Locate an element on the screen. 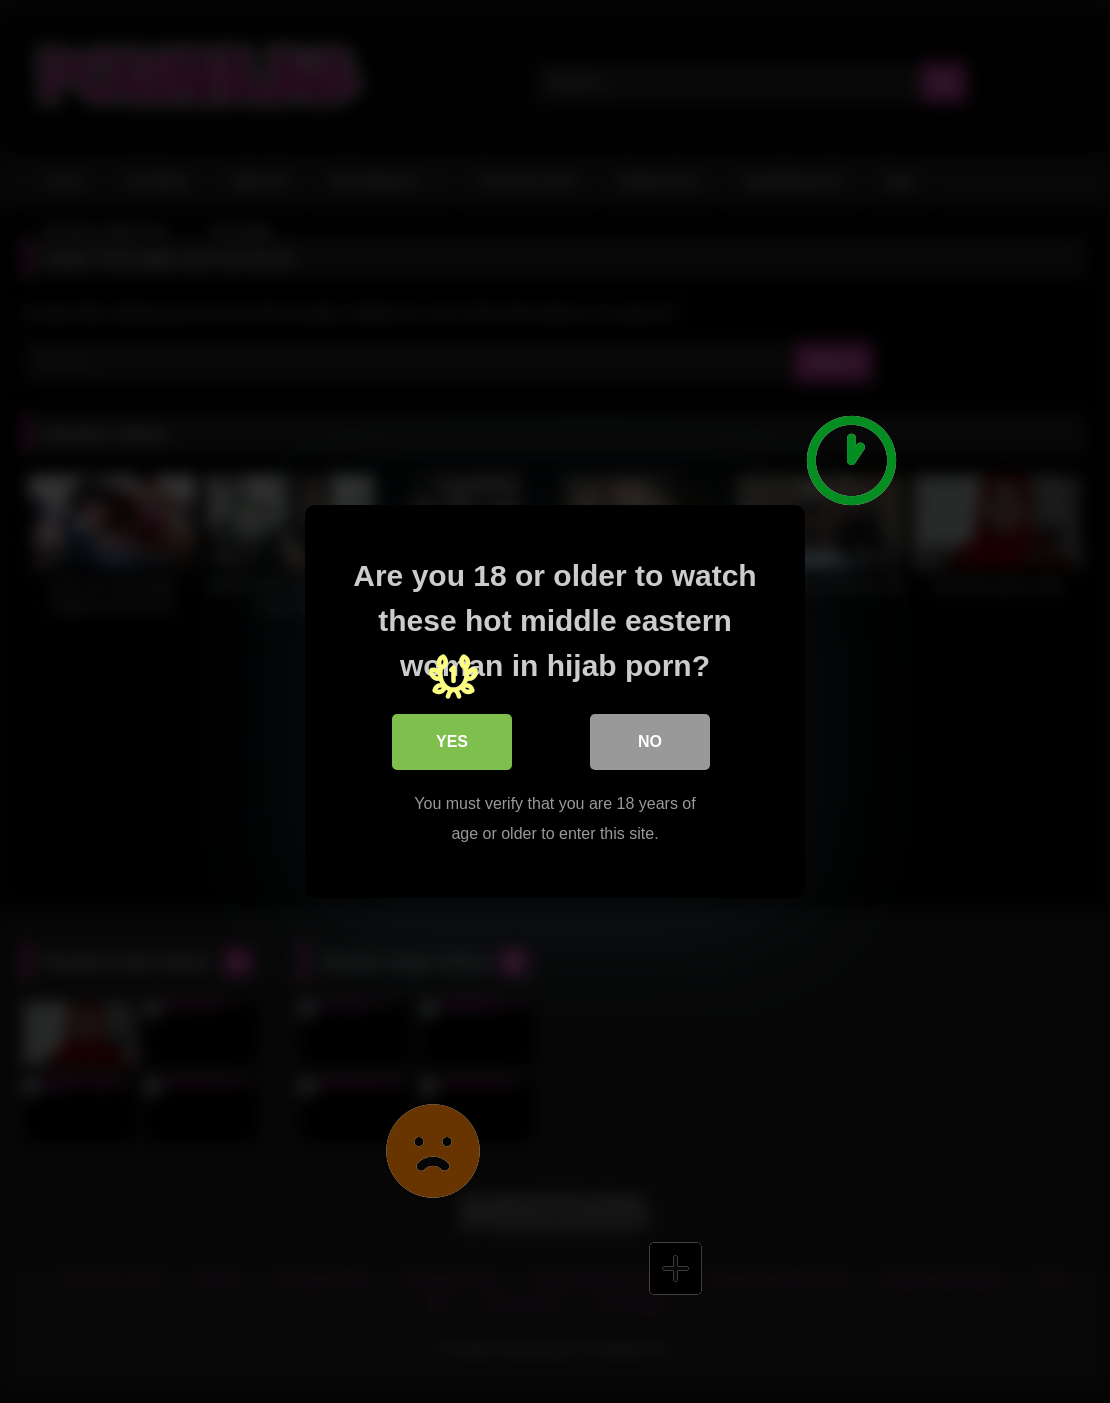 The image size is (1110, 1403). indicates the current time is 1 o'clock is located at coordinates (851, 460).